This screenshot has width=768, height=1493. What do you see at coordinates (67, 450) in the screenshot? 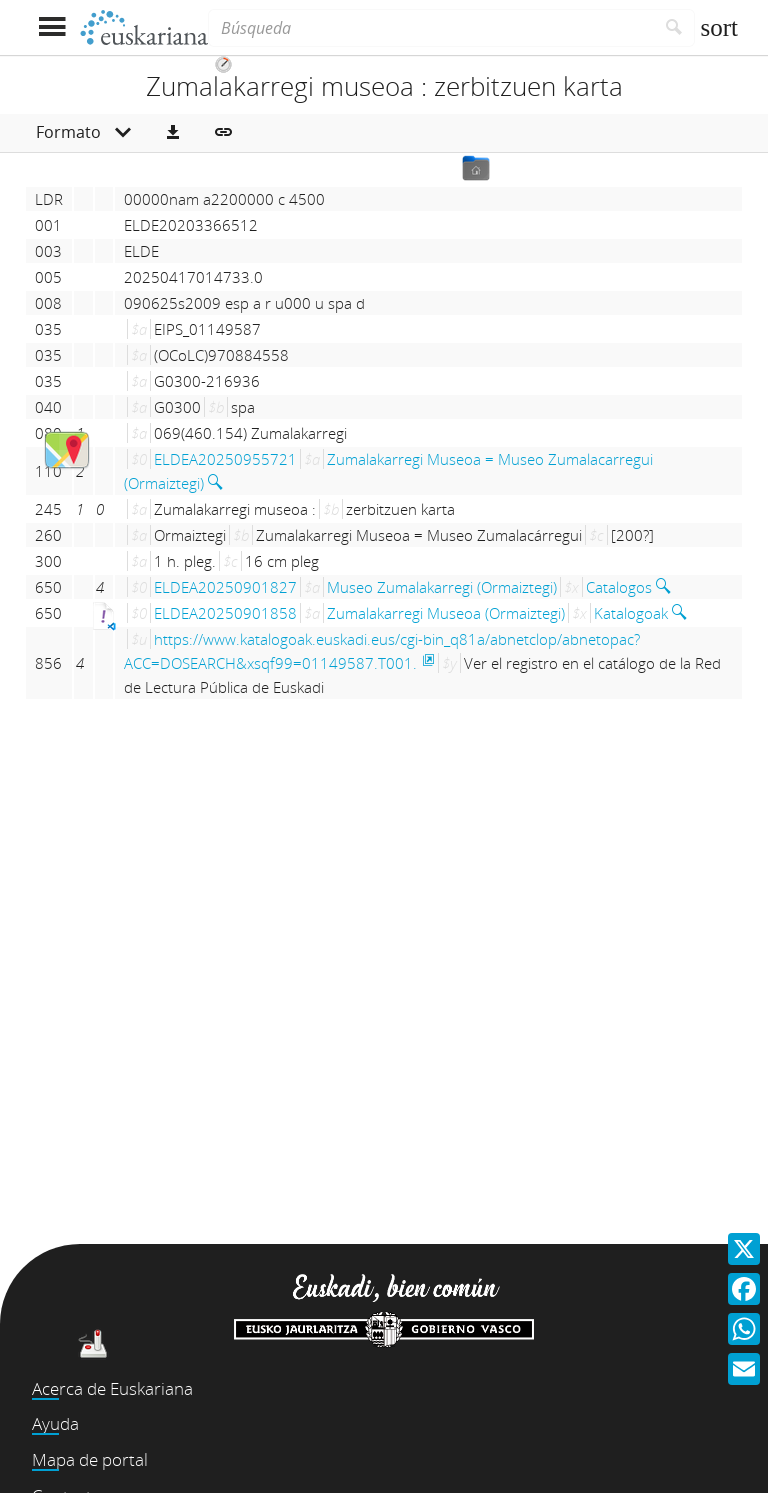
I see `open gnome maps application` at bounding box center [67, 450].